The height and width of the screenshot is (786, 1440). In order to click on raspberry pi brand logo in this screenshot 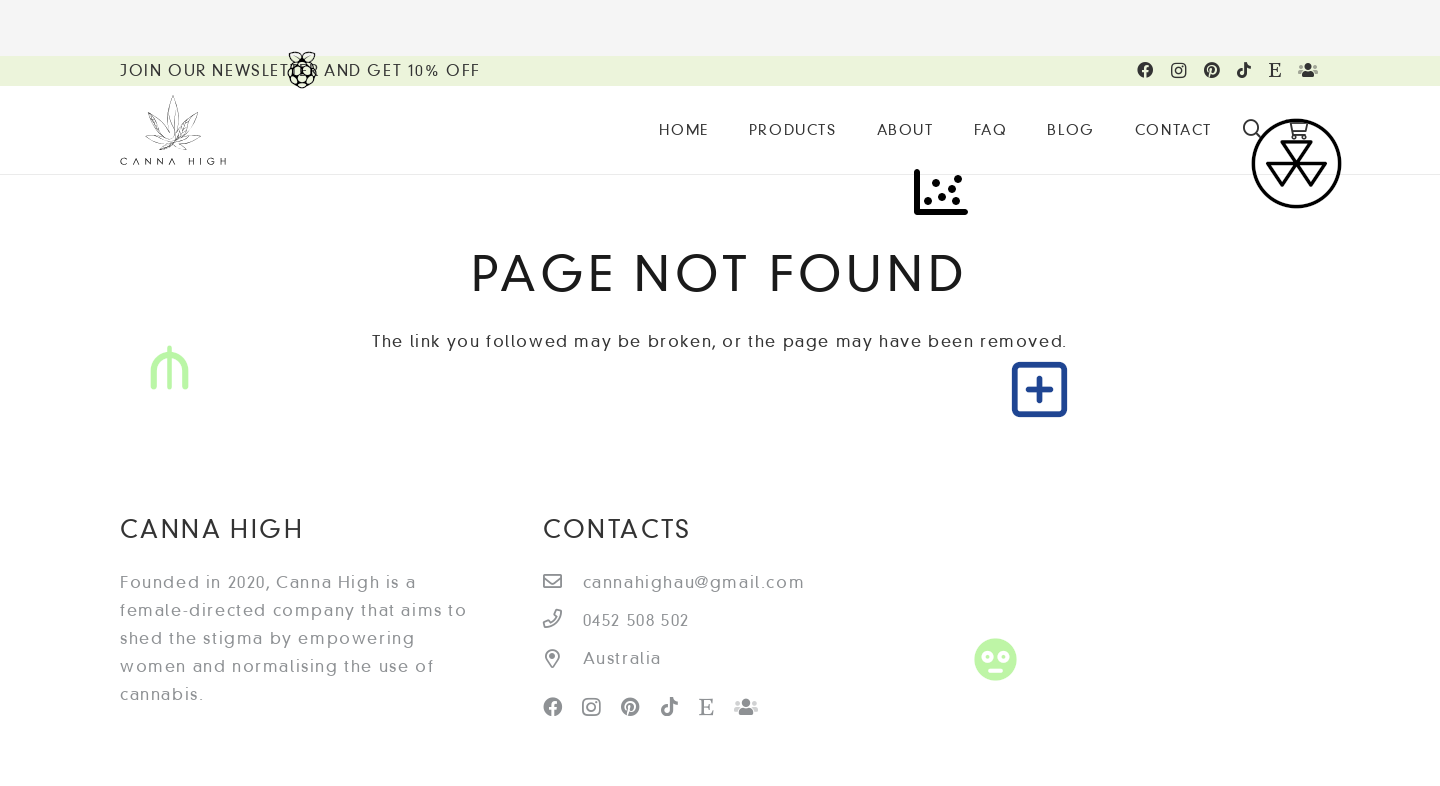, I will do `click(302, 70)`.